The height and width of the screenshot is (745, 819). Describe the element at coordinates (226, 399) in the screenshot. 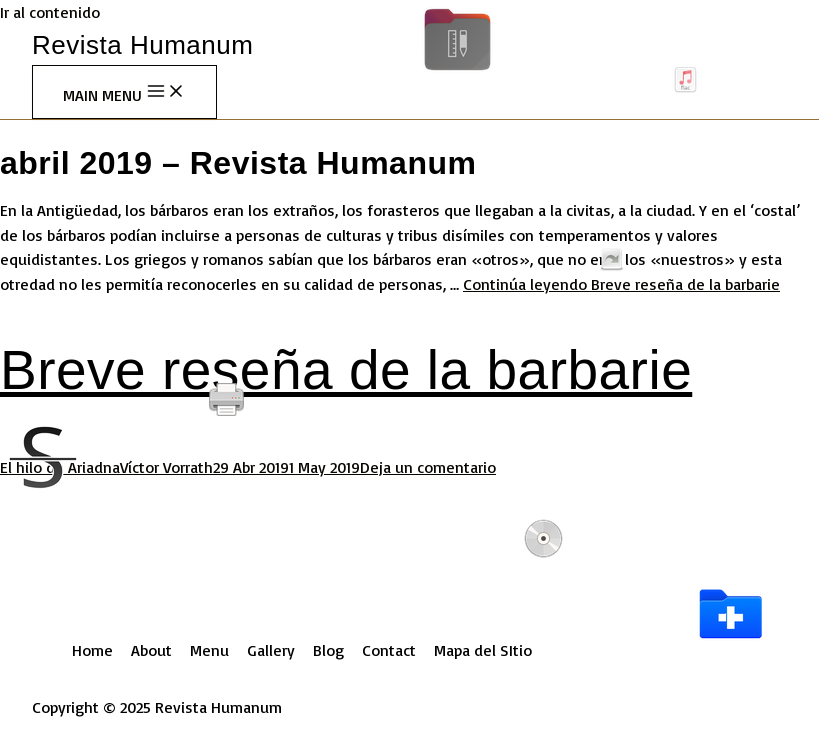

I see `print the current file or document` at that location.